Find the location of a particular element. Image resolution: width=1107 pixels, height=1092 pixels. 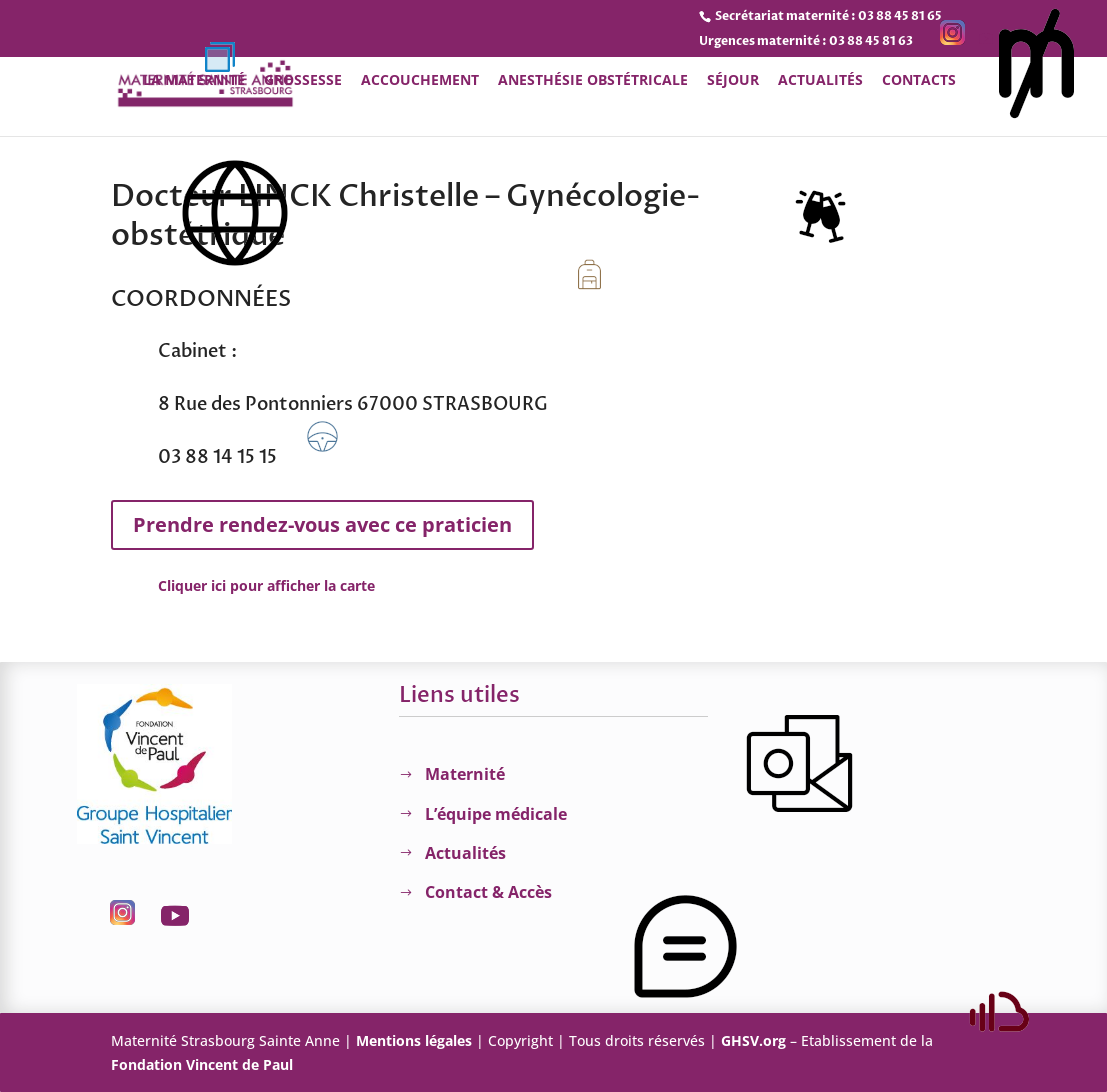

access your inventory or storage is located at coordinates (589, 275).